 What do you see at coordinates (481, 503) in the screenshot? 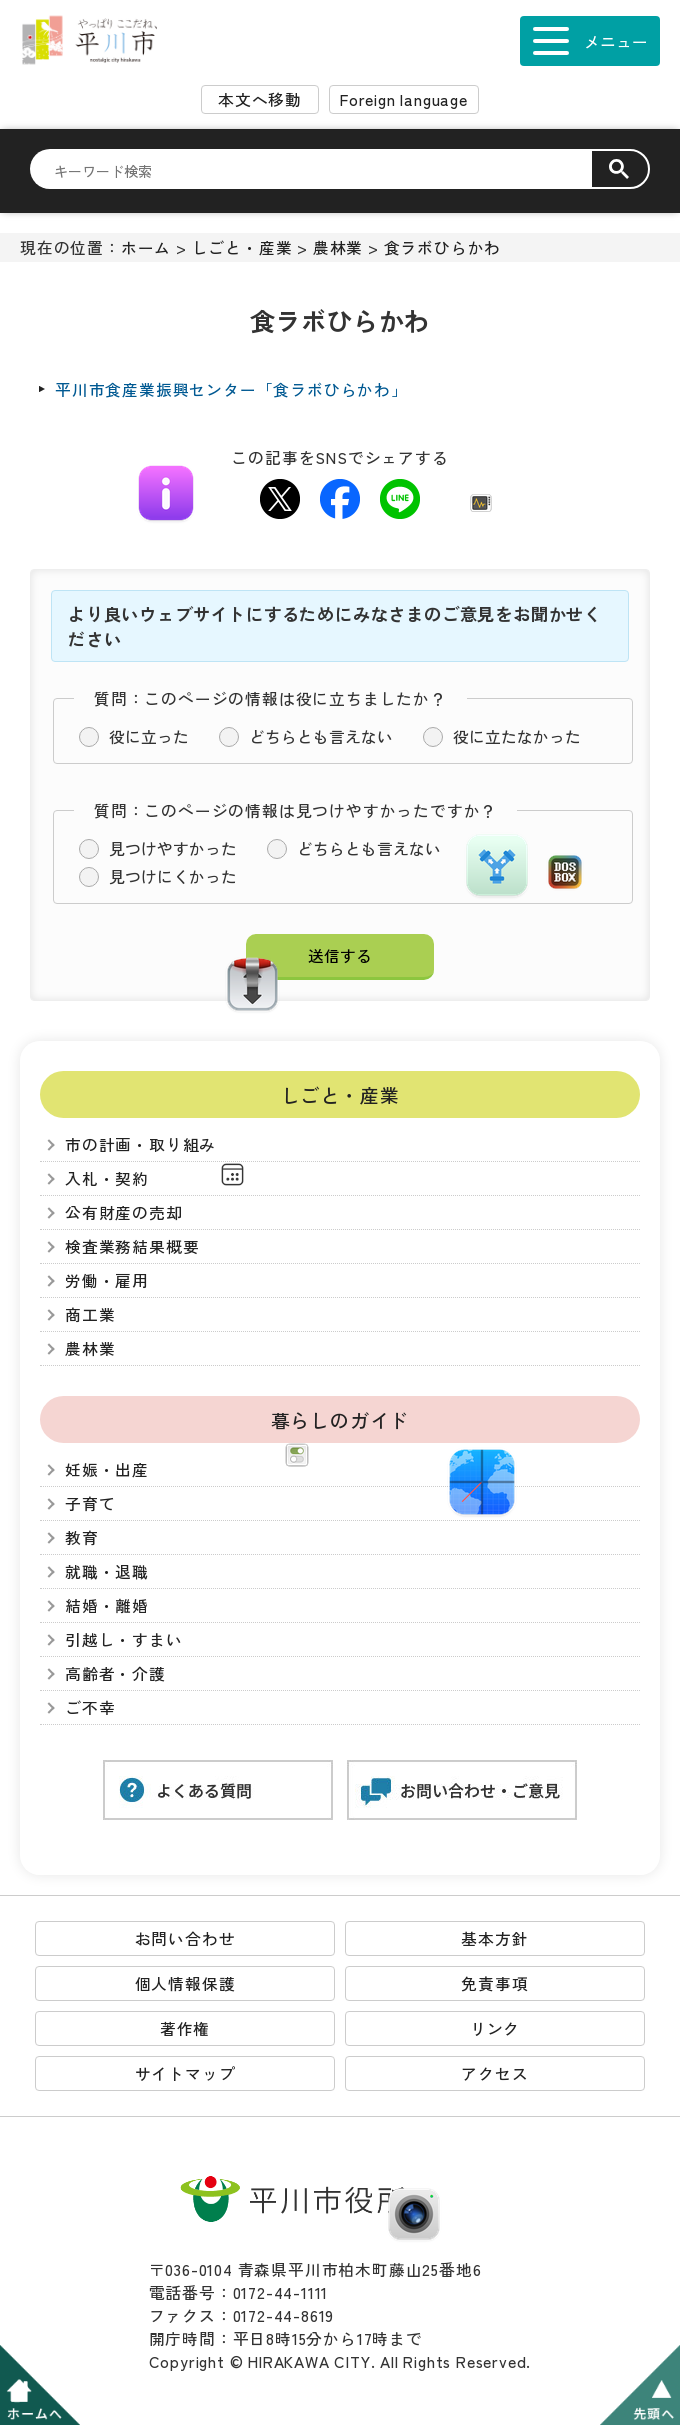
I see `open system monitor application` at bounding box center [481, 503].